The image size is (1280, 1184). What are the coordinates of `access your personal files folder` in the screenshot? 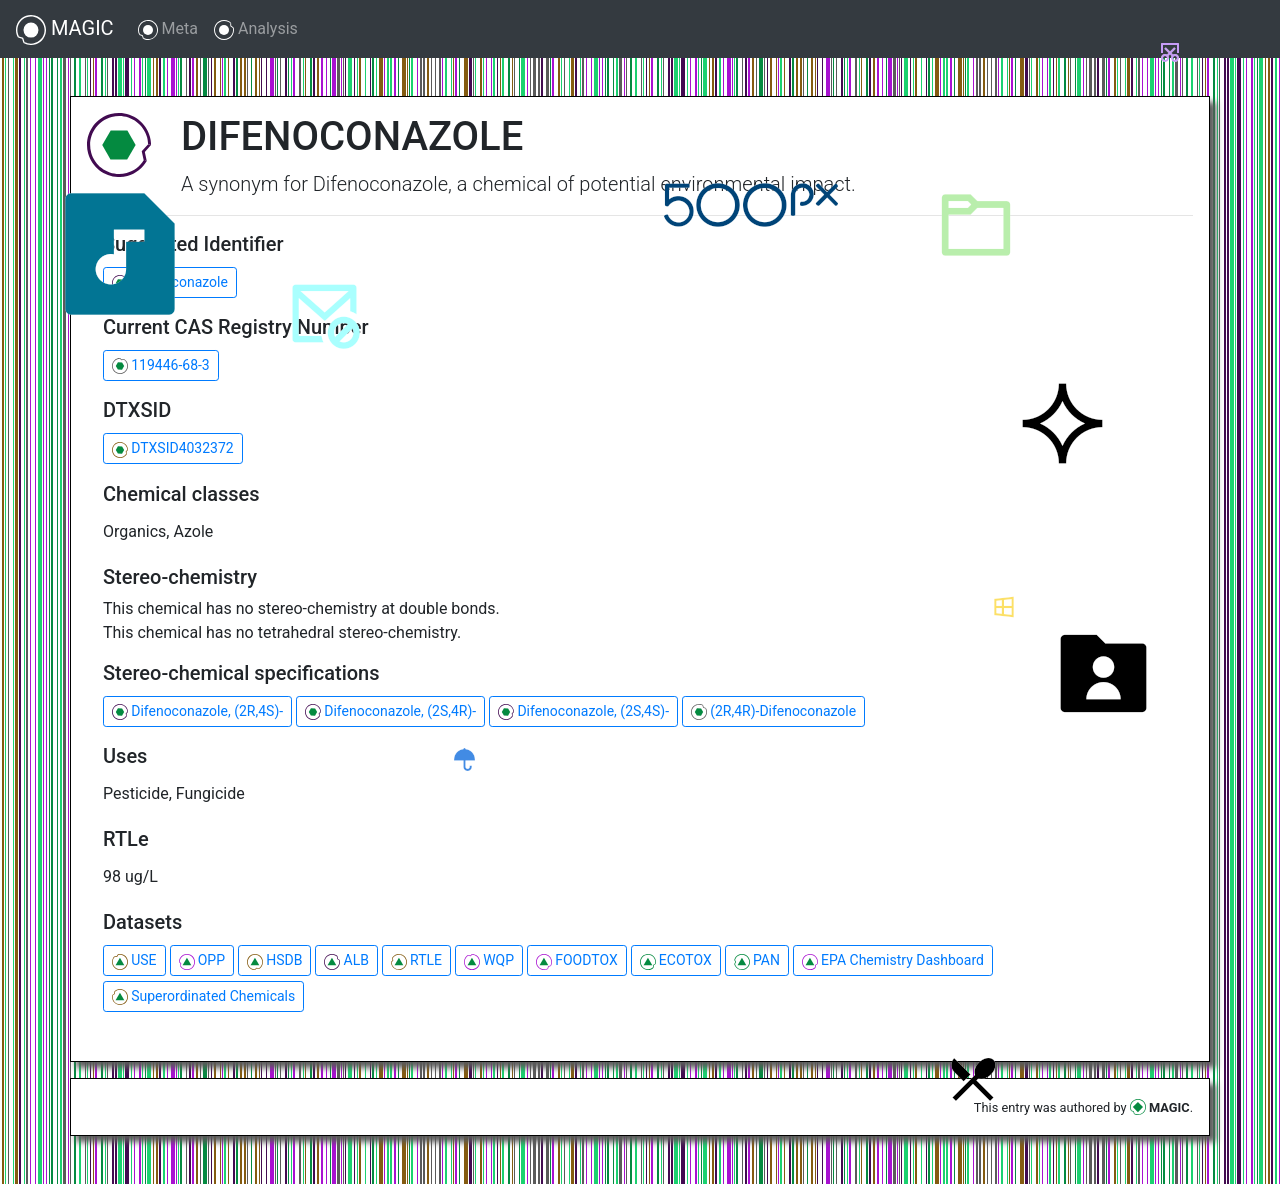 It's located at (1103, 673).